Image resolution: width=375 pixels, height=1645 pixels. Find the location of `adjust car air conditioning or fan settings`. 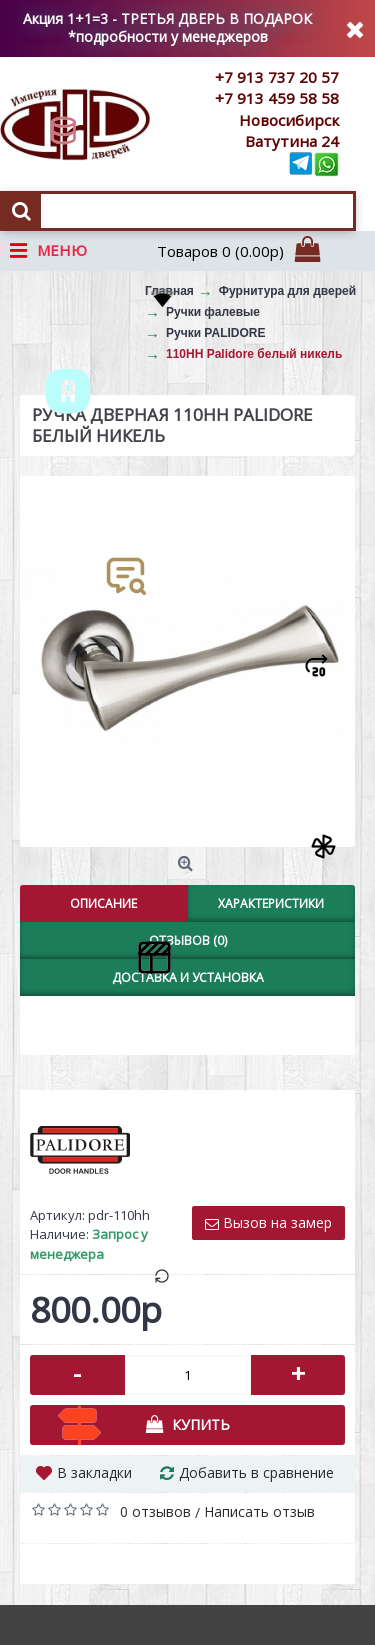

adjust car air conditioning or fan settings is located at coordinates (323, 846).